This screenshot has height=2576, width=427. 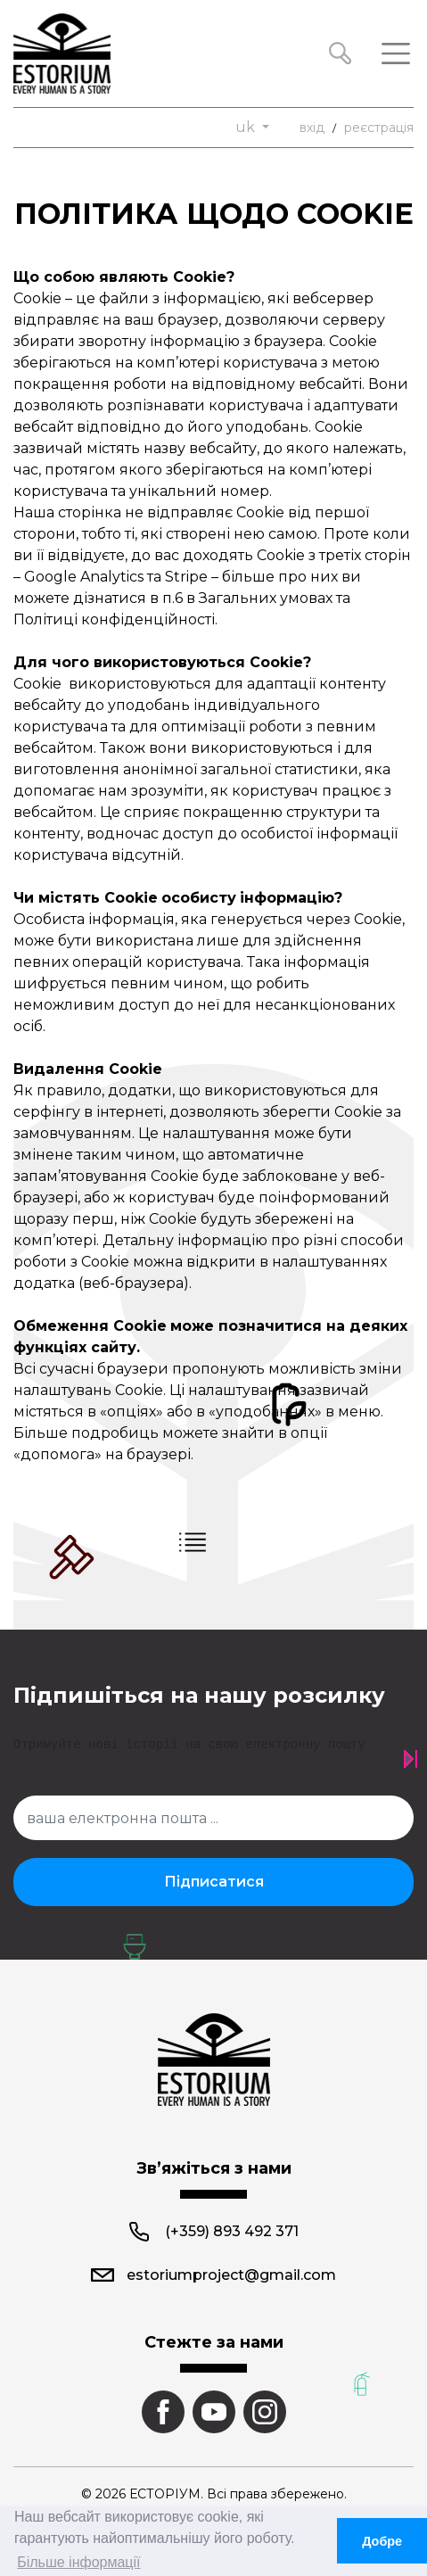 I want to click on access legal or terms of service information, so click(x=70, y=1558).